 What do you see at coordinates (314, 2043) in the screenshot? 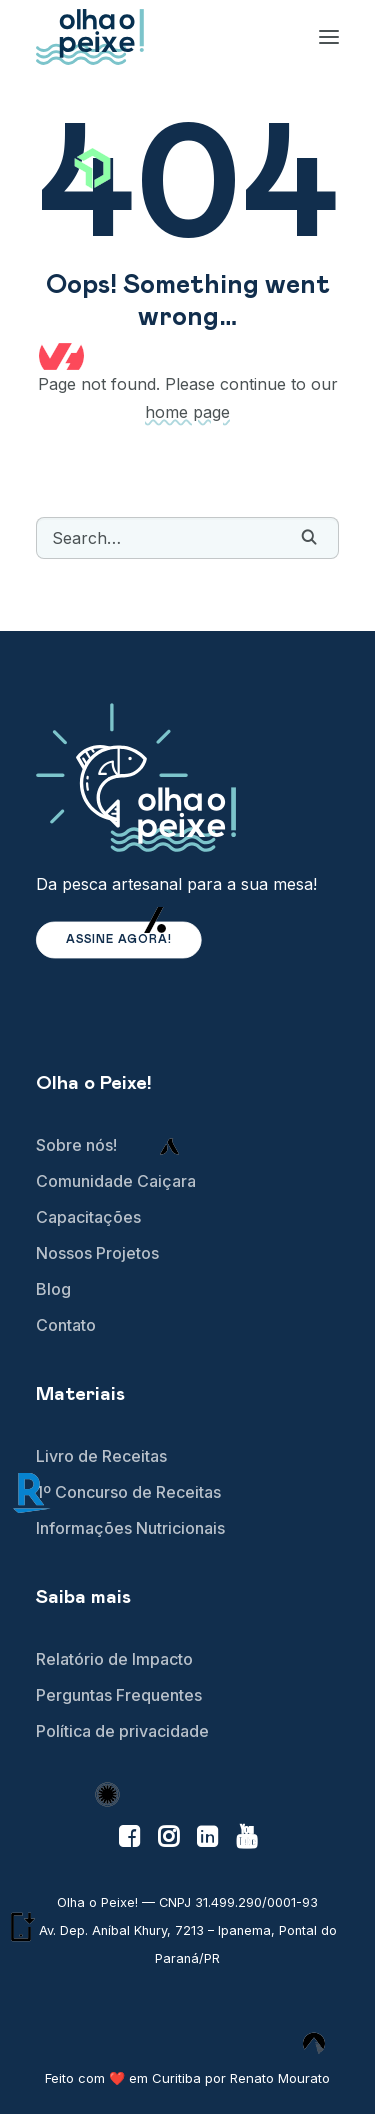
I see `link to Codeberg repository` at bounding box center [314, 2043].